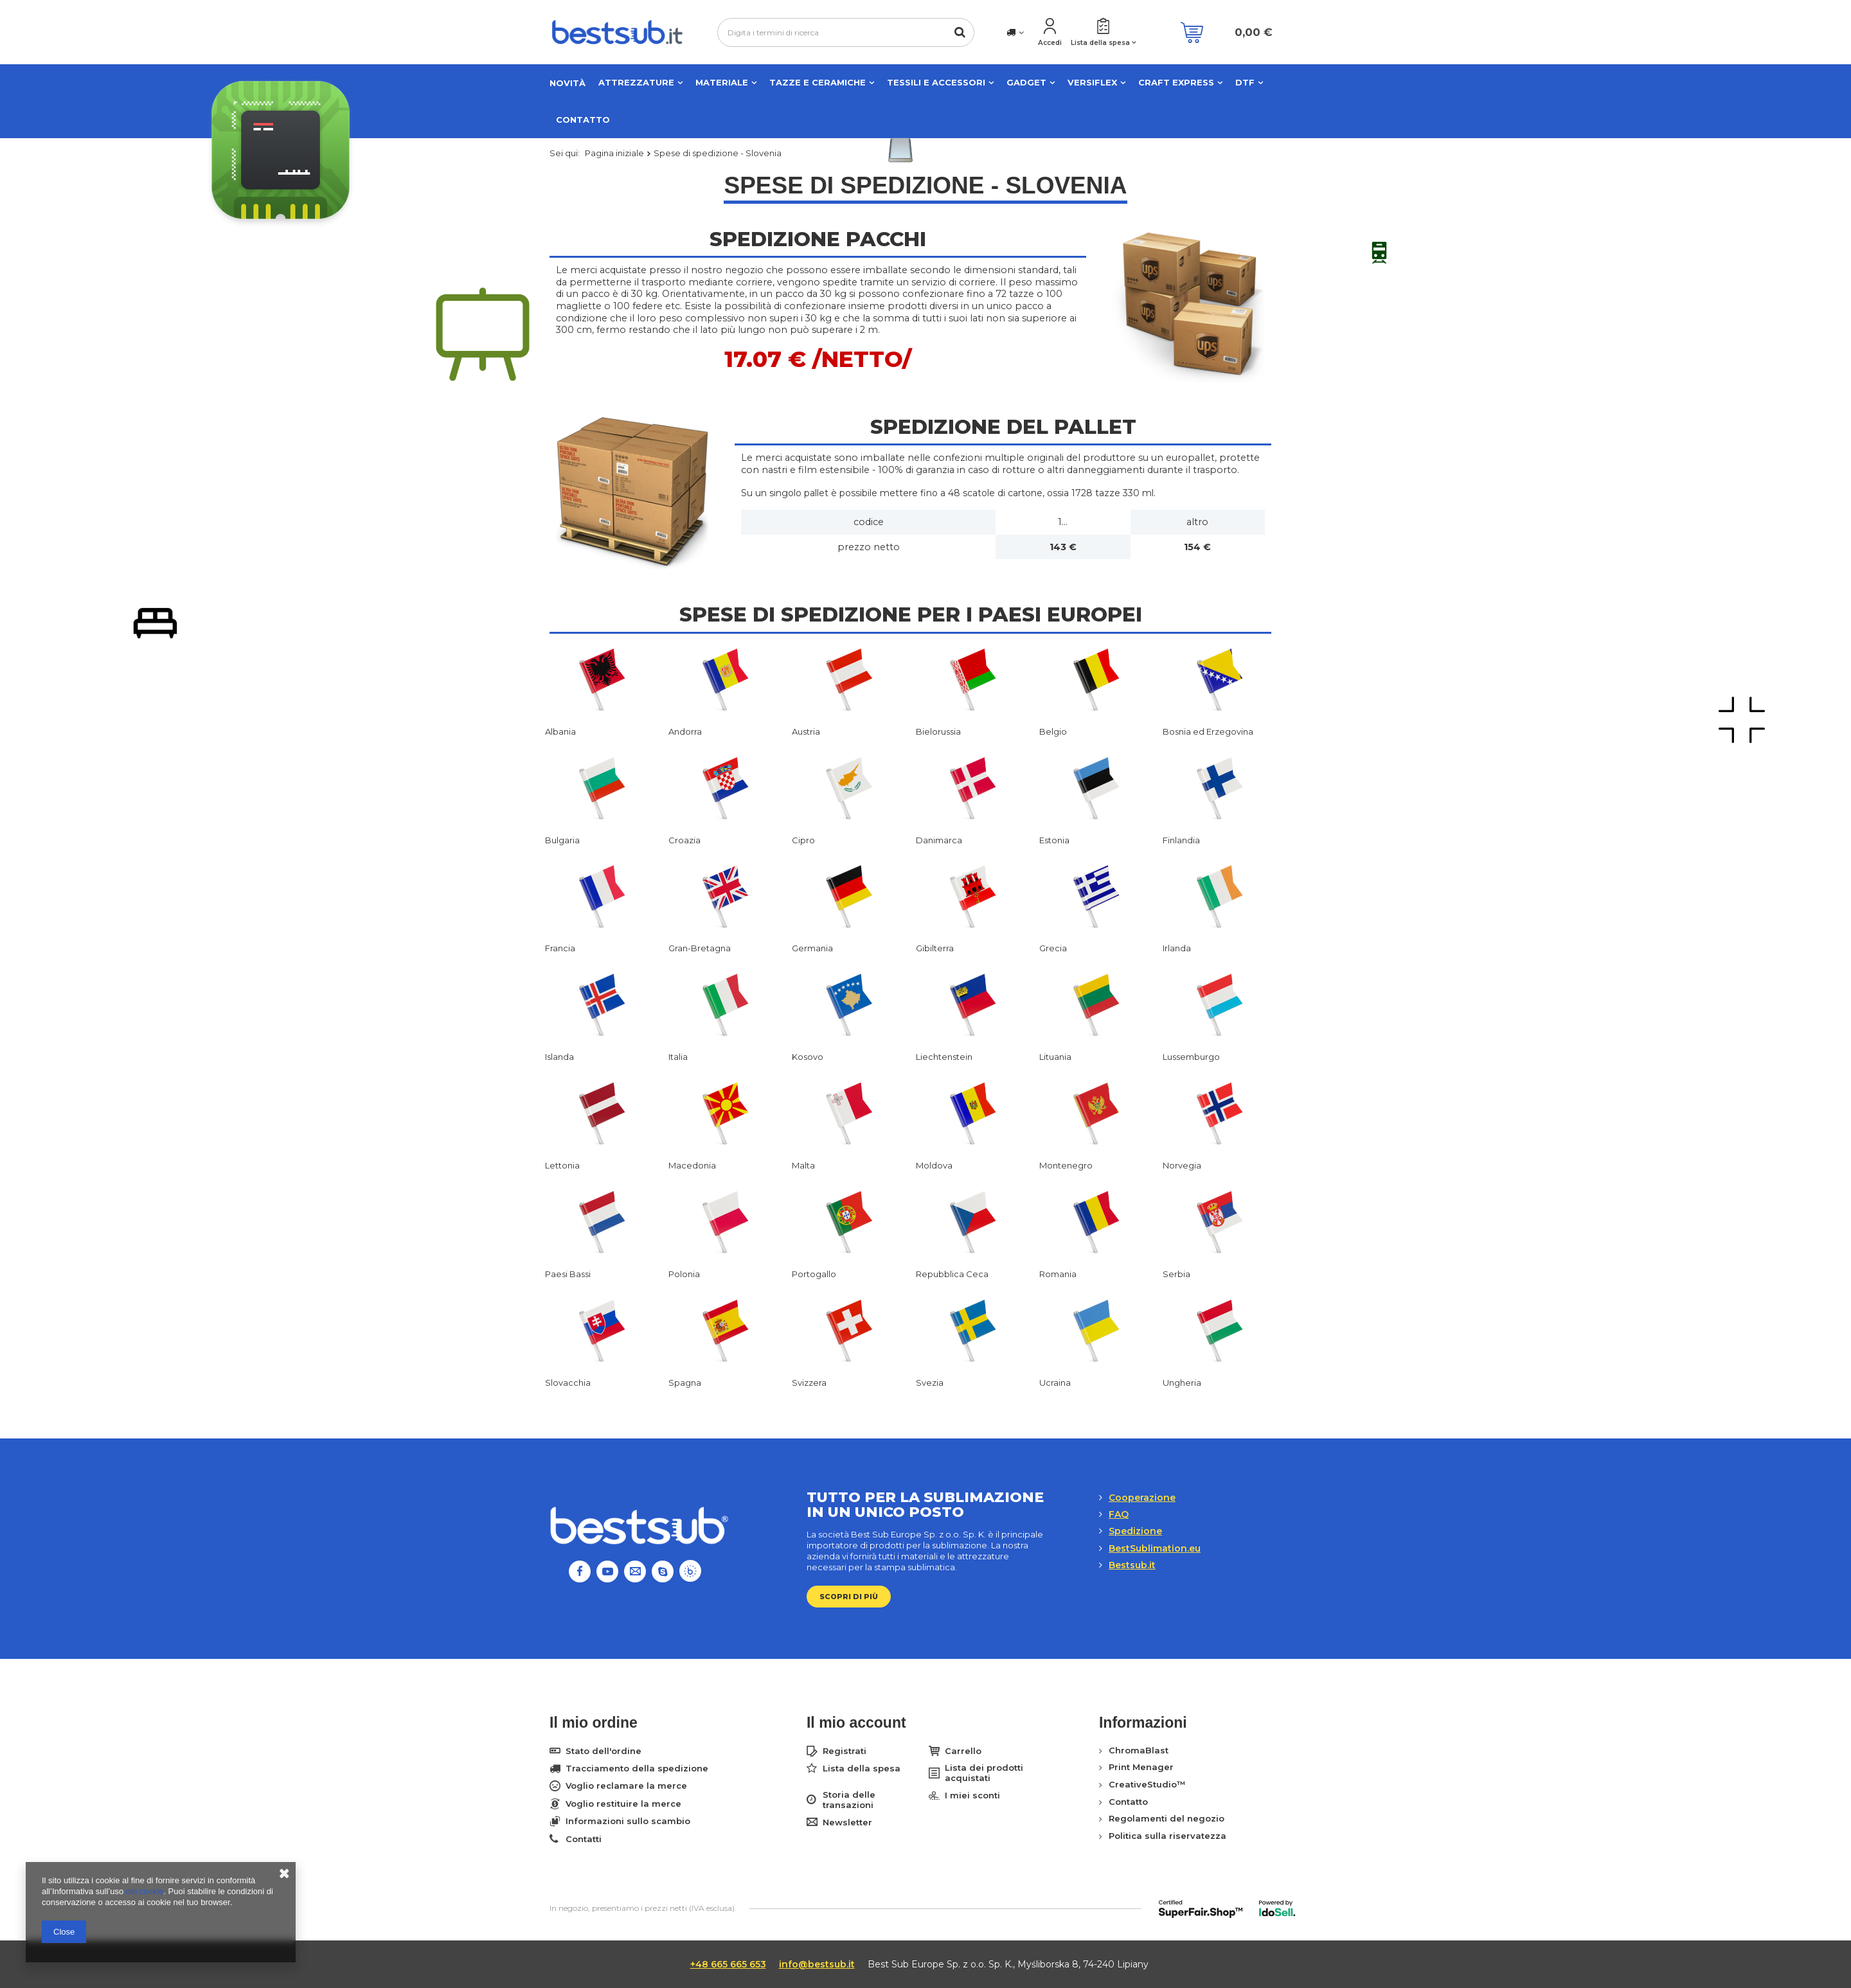 This screenshot has height=1988, width=1851. I want to click on exit fullscreen mode, so click(1742, 720).